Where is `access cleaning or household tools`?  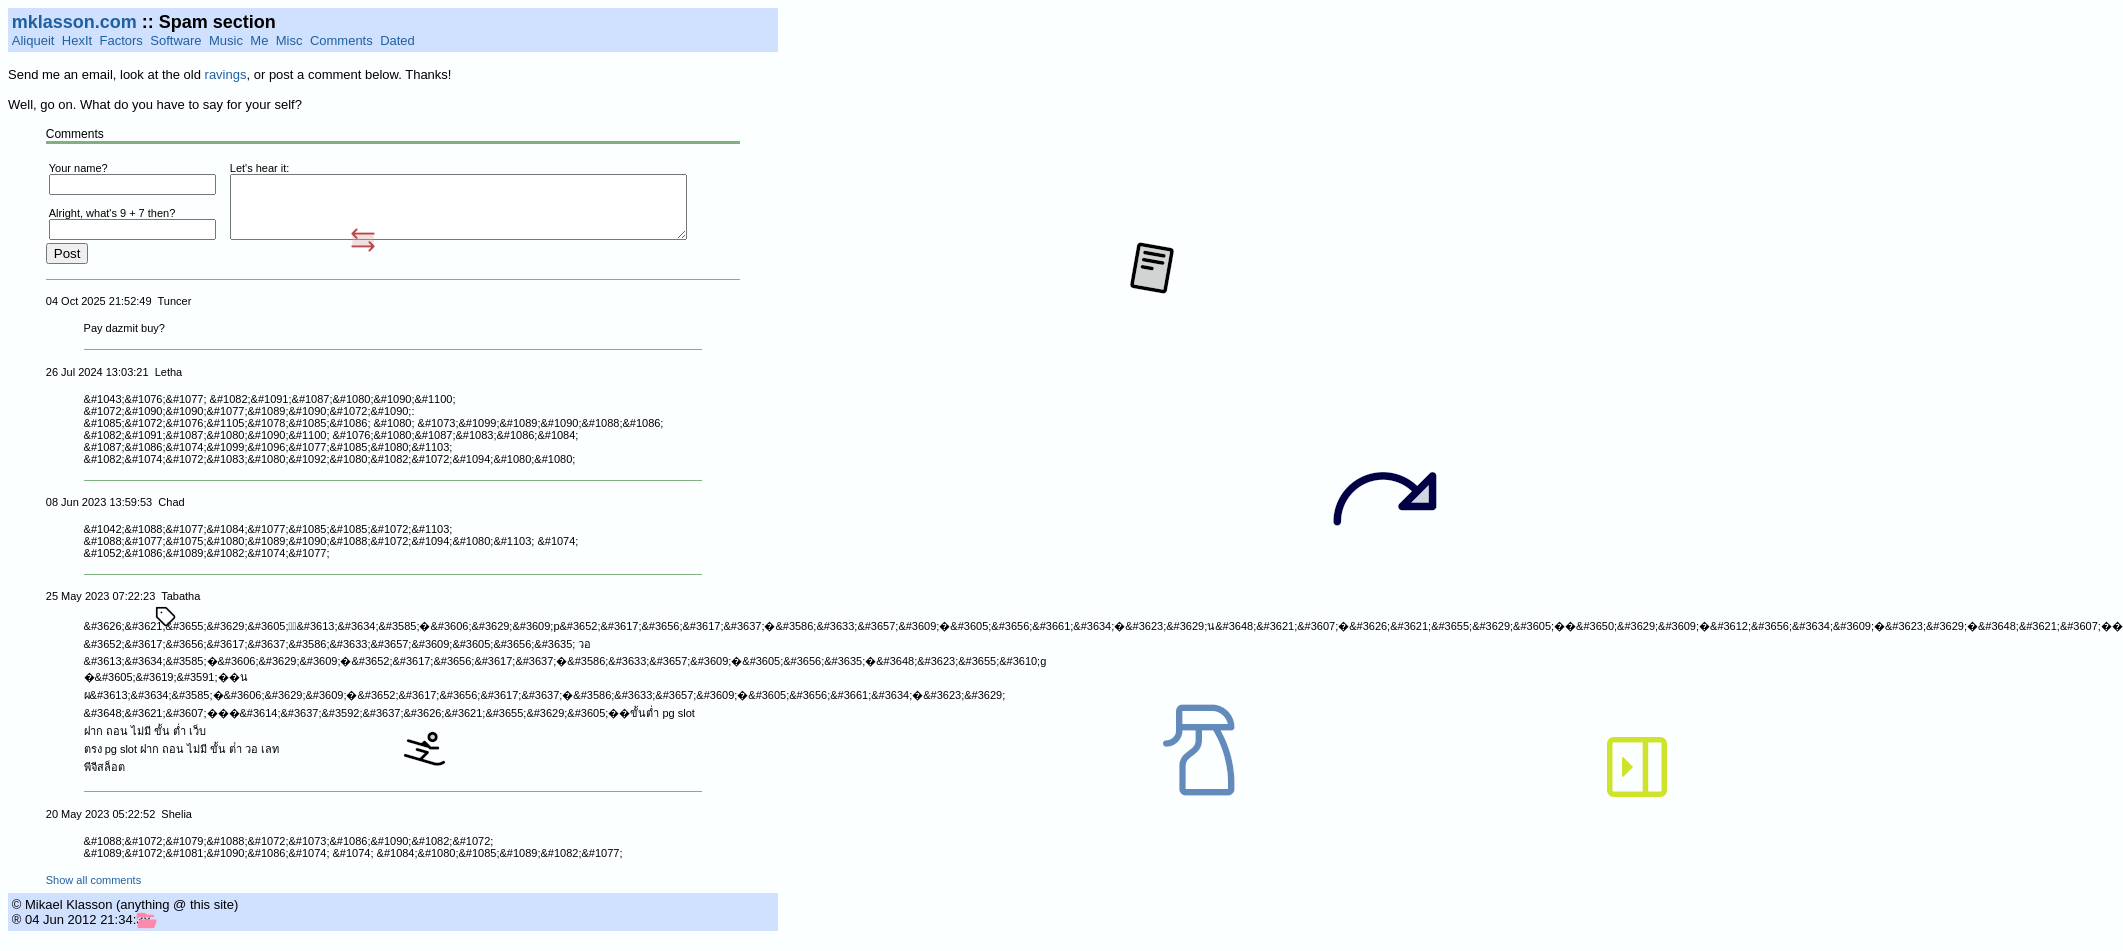
access cleaning or household tools is located at coordinates (1202, 750).